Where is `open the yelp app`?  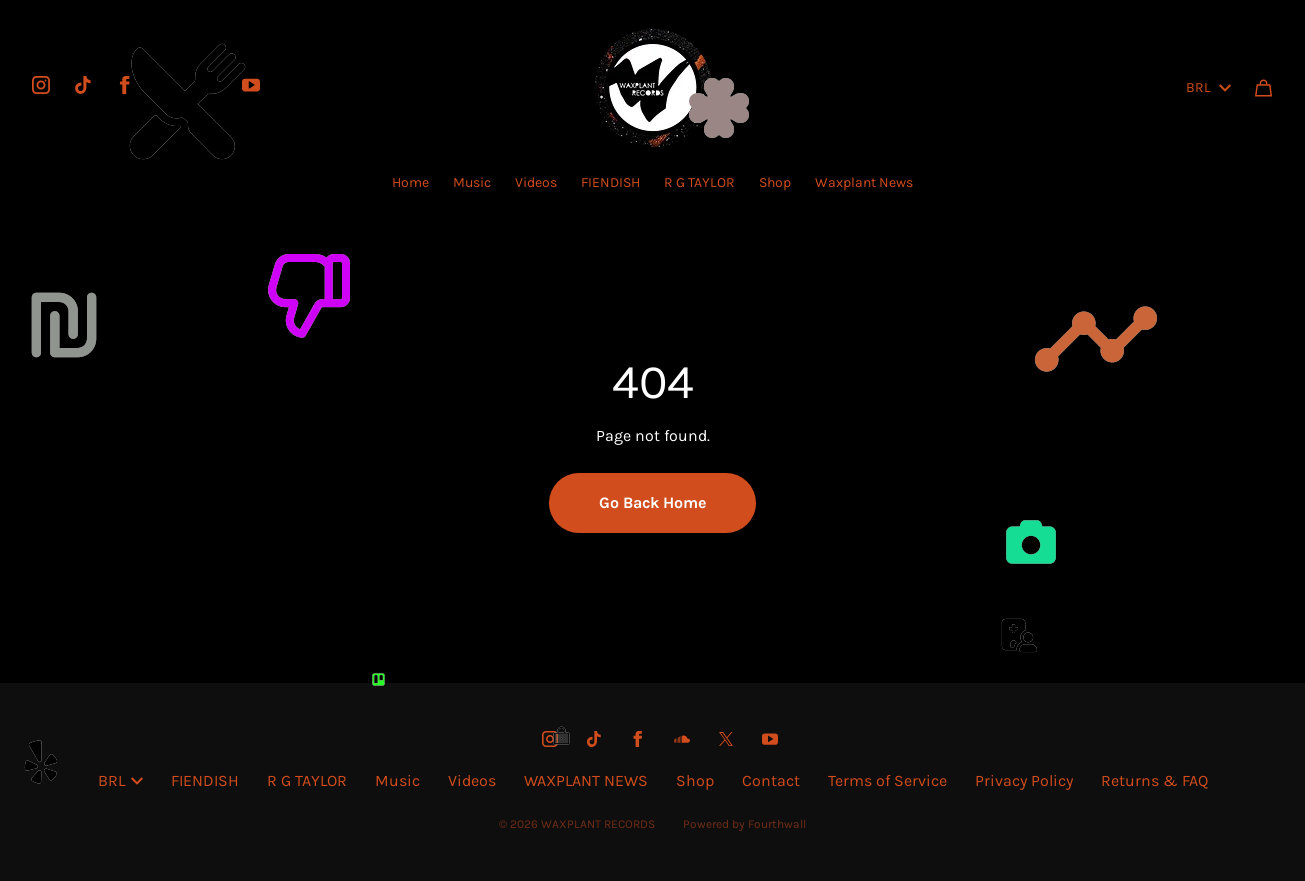
open the yelp app is located at coordinates (41, 762).